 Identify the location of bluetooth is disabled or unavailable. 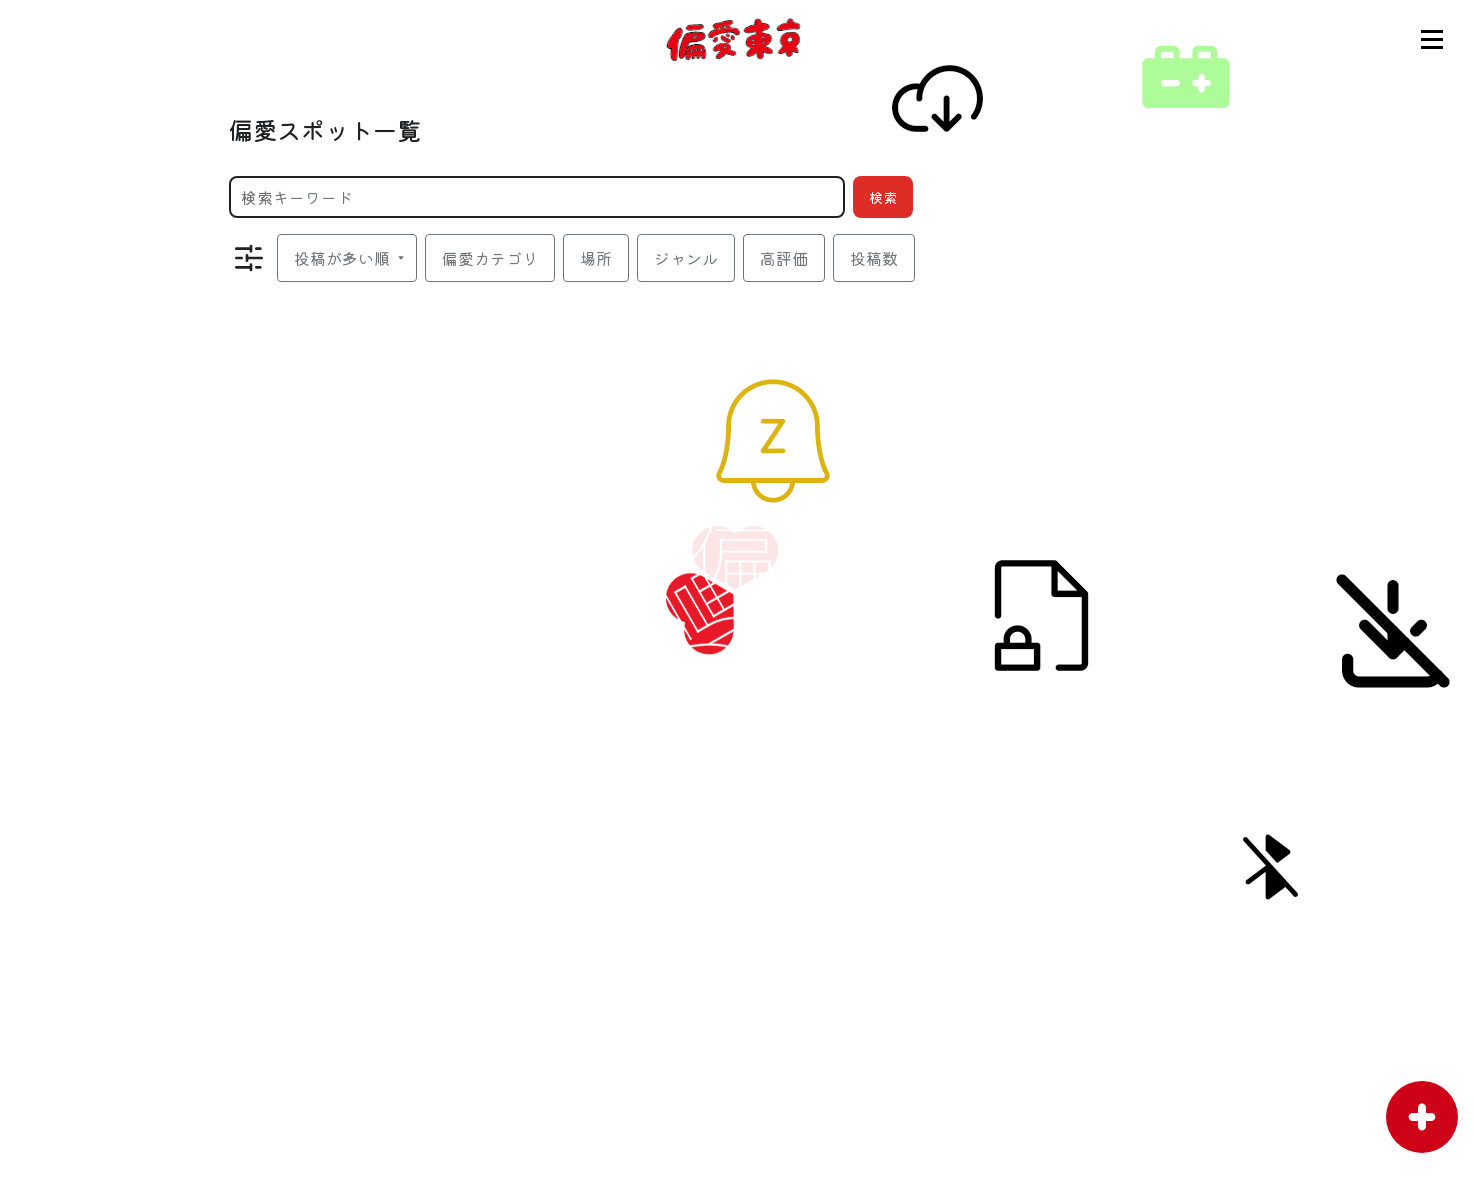
(1268, 867).